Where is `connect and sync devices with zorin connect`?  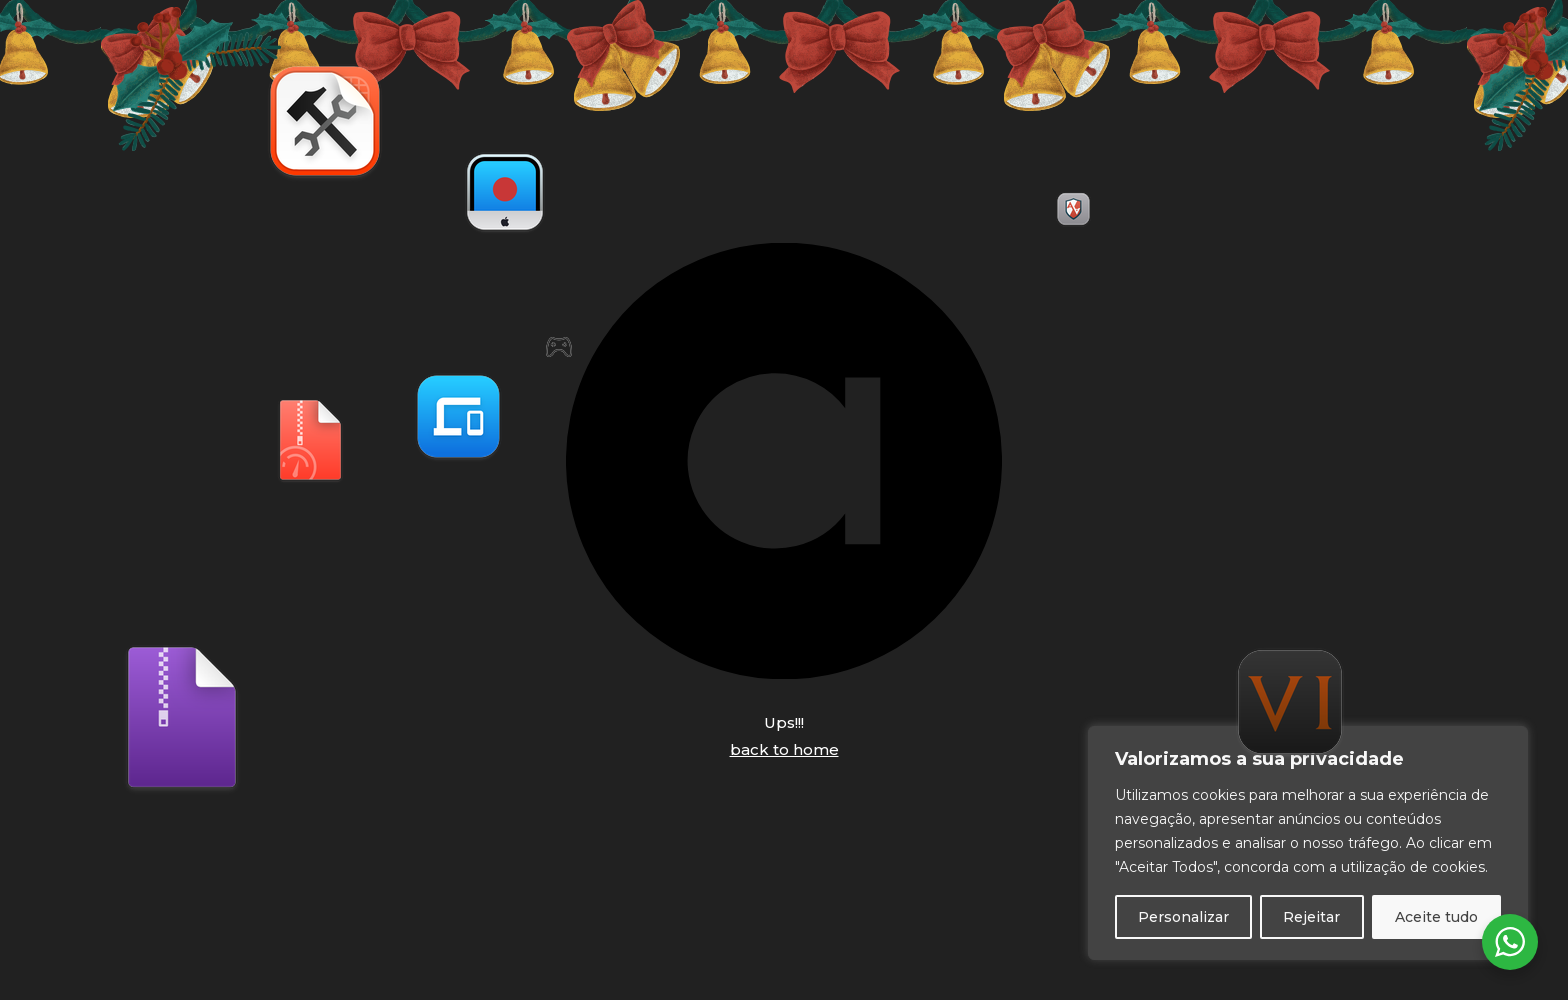
connect and sync devices with zorin connect is located at coordinates (458, 416).